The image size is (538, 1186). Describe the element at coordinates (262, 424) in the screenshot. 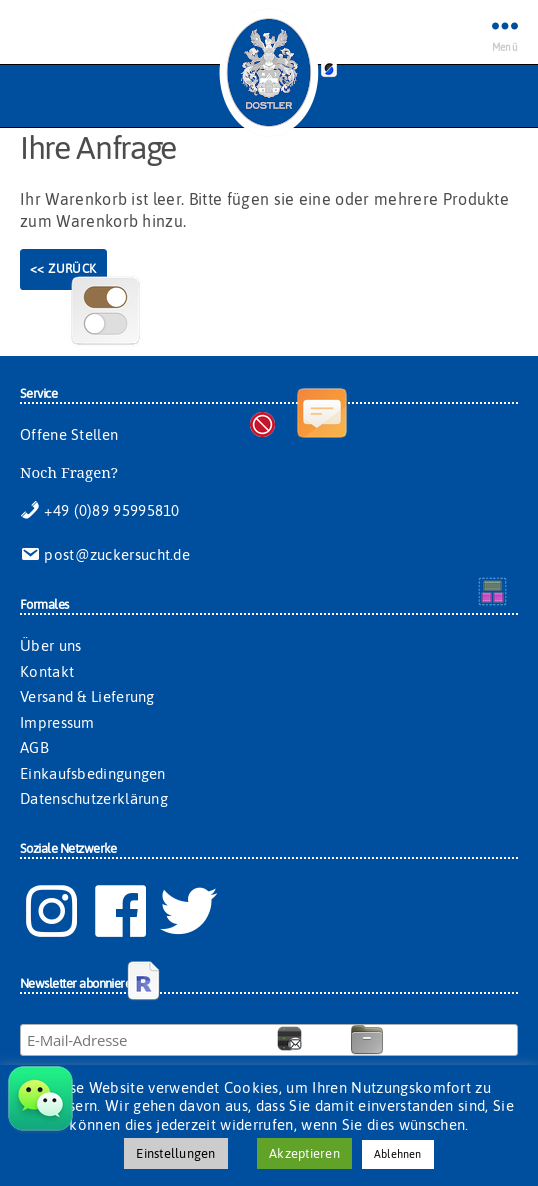

I see `delete selected item` at that location.